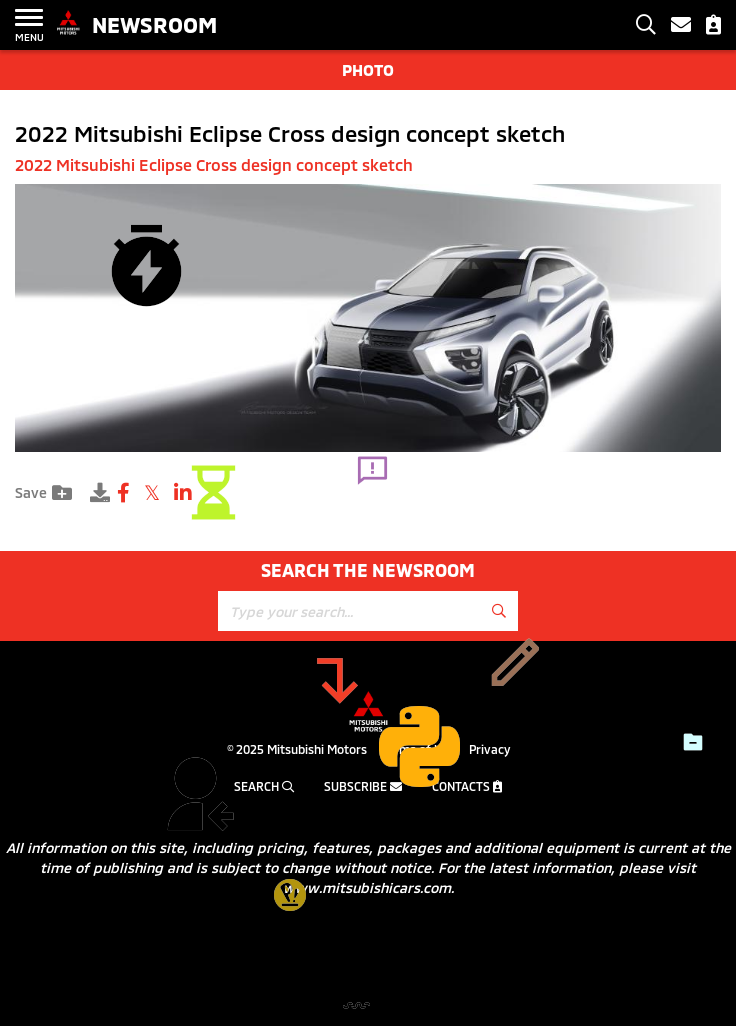 The width and height of the screenshot is (736, 1026). I want to click on SWR (stale-while-revalidate) library logo, so click(356, 1005).